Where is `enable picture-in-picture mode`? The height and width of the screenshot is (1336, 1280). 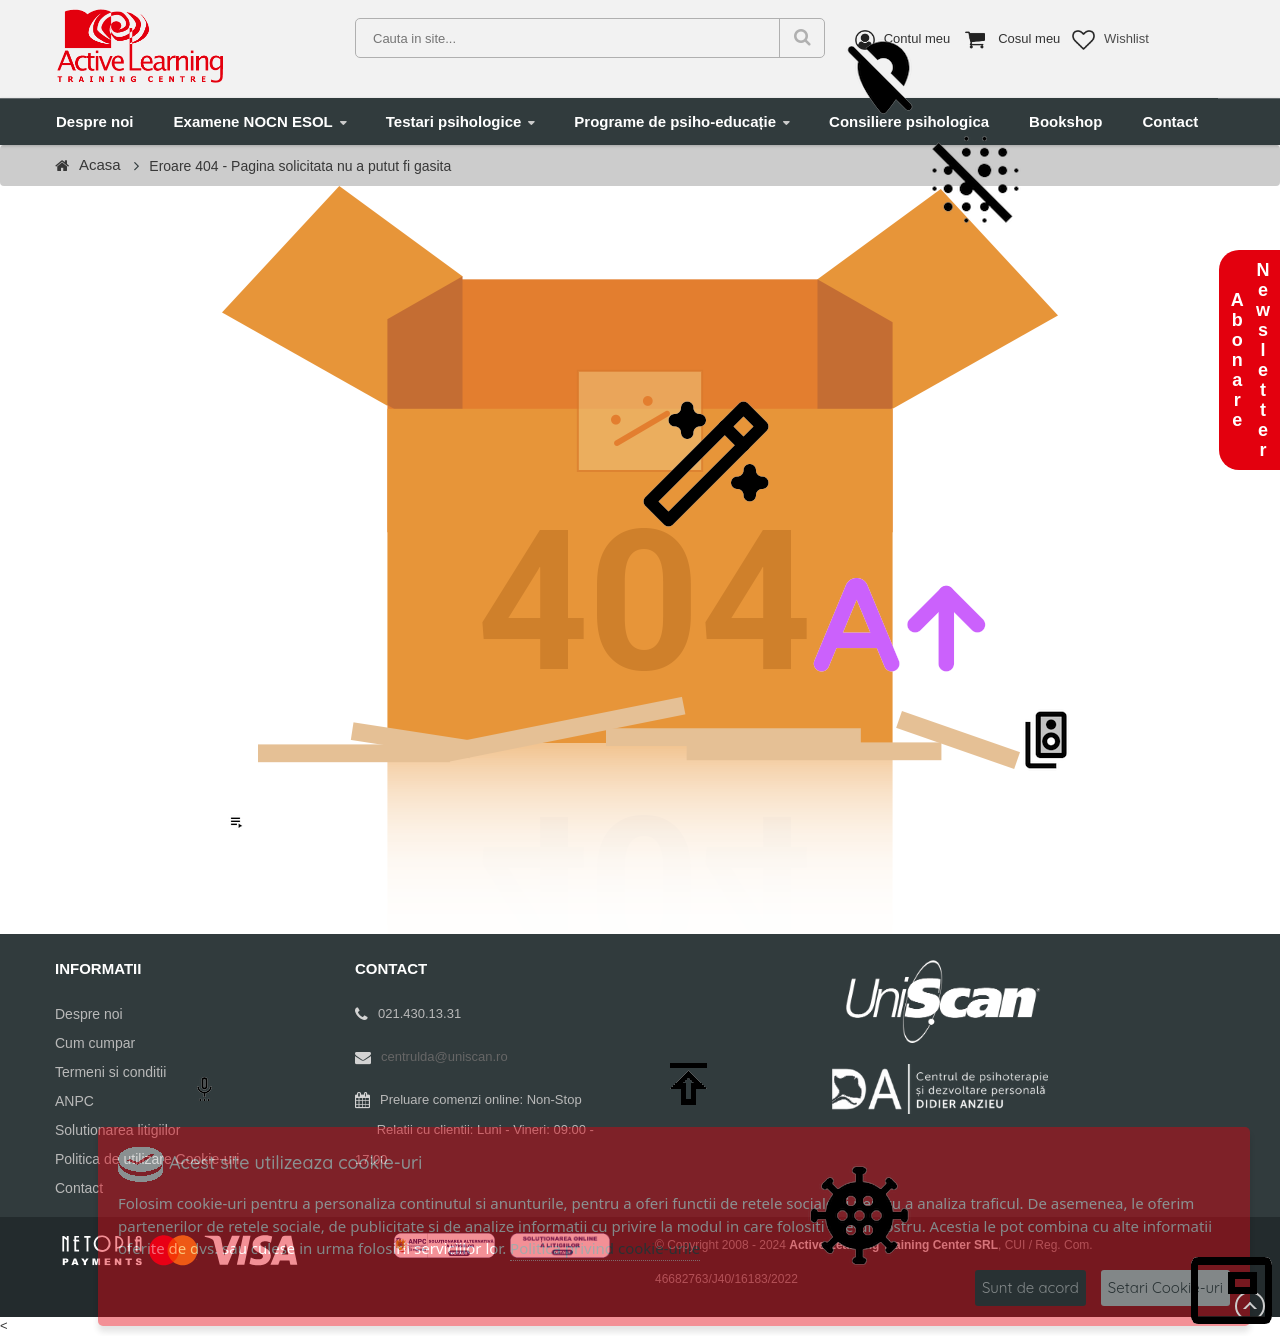 enable picture-in-picture mode is located at coordinates (1231, 1290).